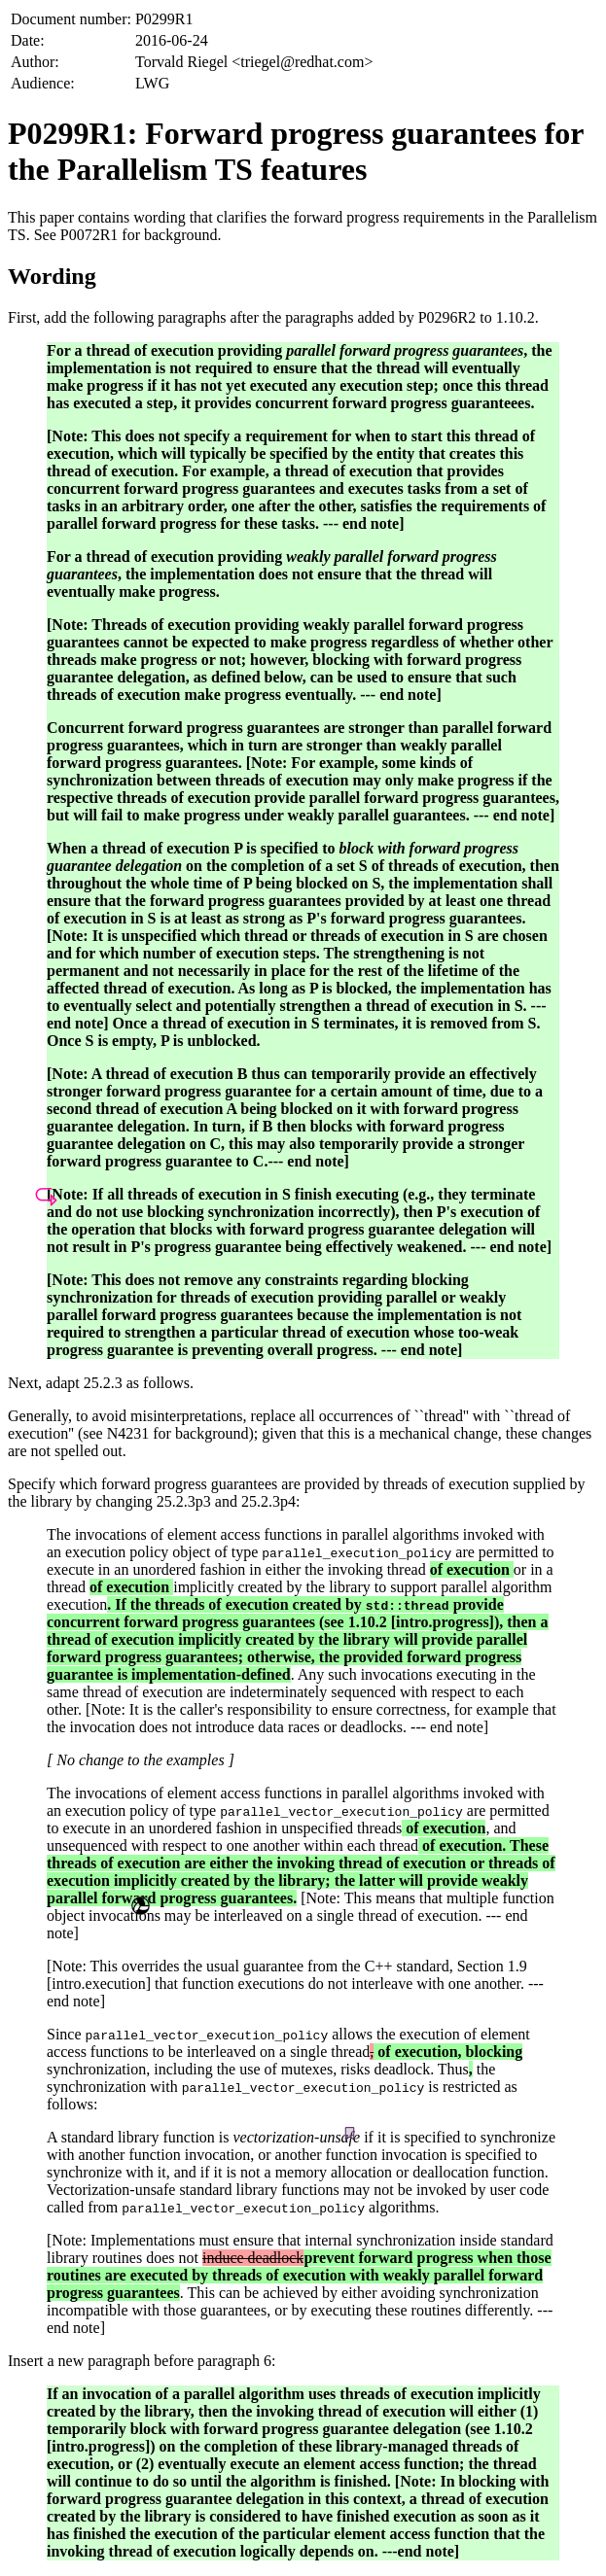  What do you see at coordinates (46, 1196) in the screenshot?
I see `redo or repeat the last action` at bounding box center [46, 1196].